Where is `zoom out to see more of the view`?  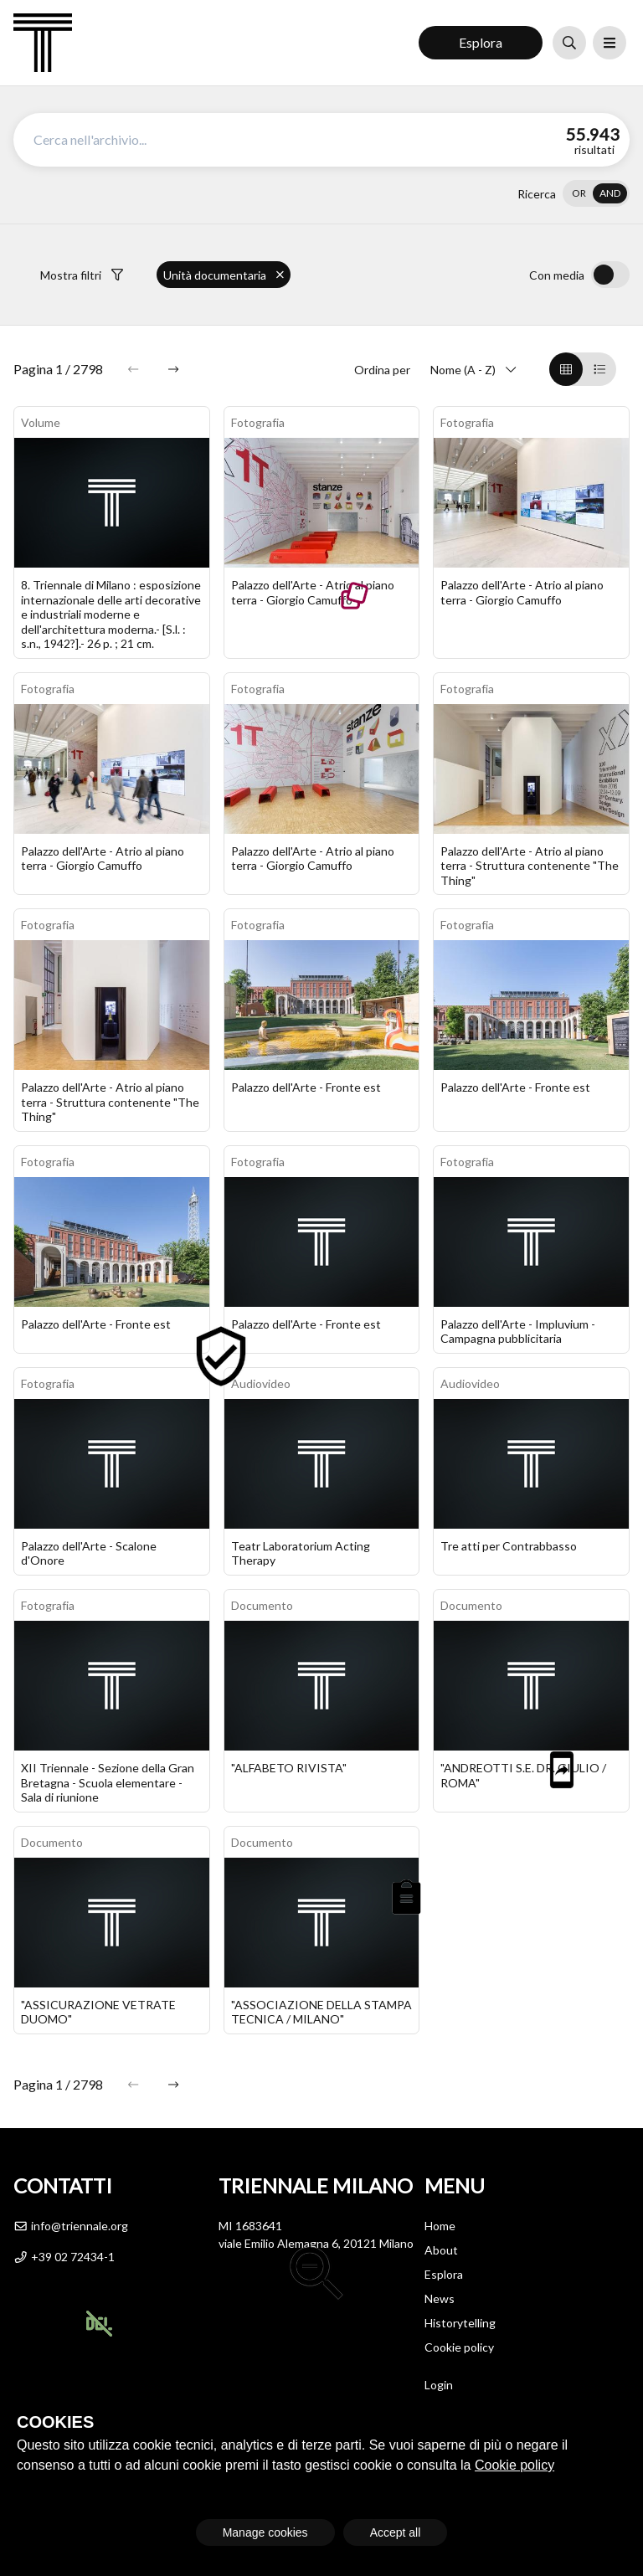
zoom out to see more of the view is located at coordinates (317, 2274).